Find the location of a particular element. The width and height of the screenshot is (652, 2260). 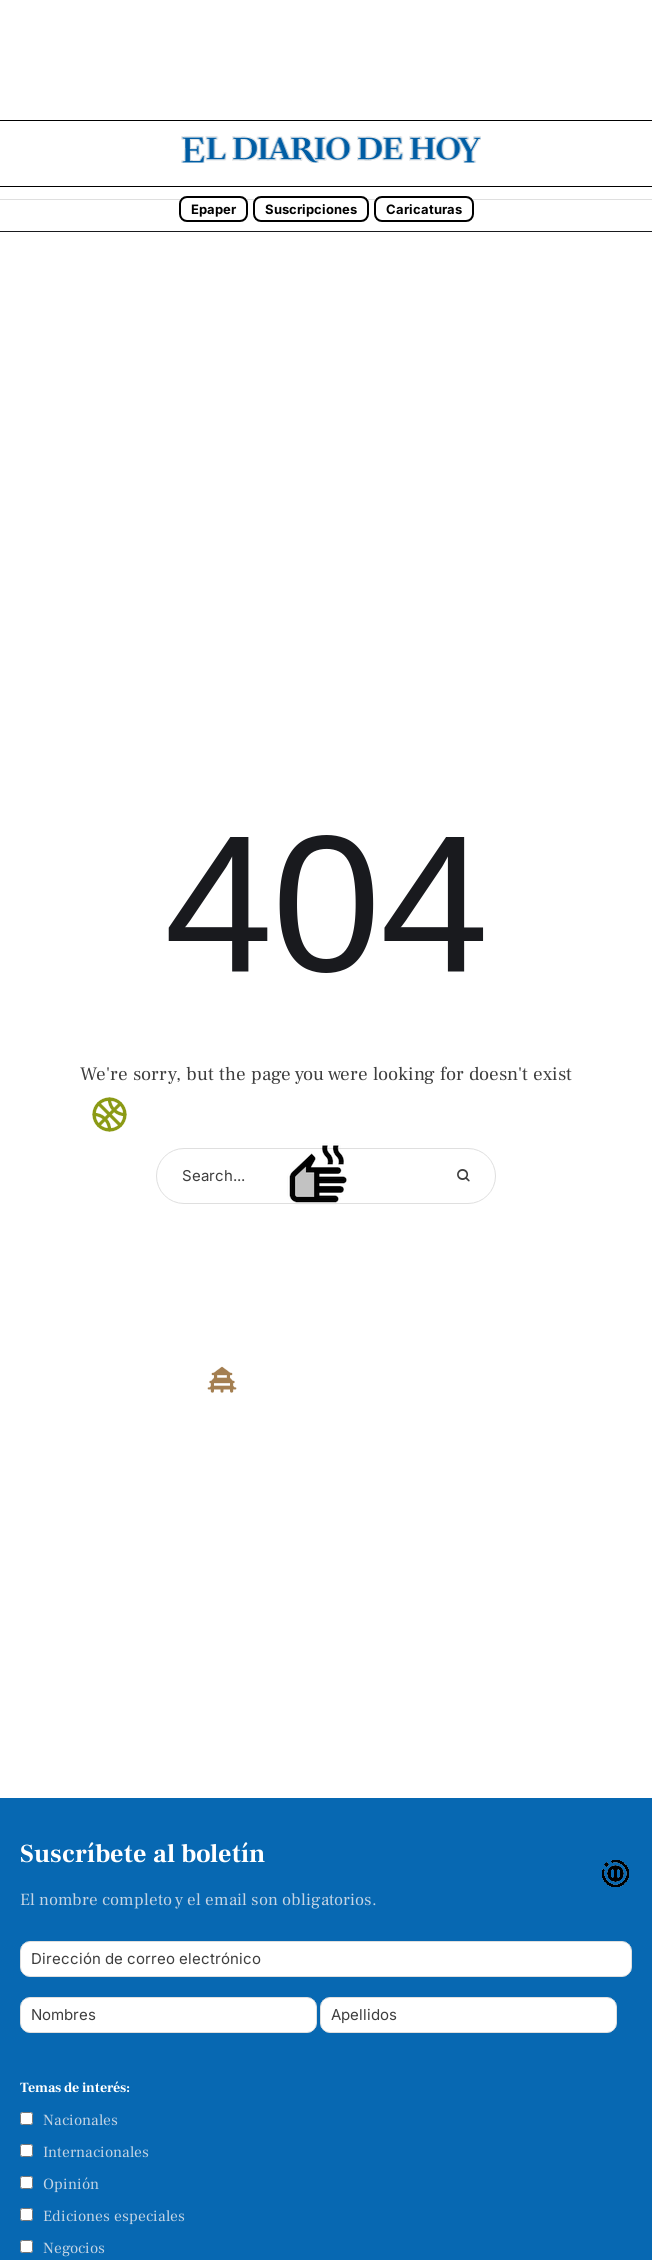

indicates a buddhist temple or vihara location is located at coordinates (222, 1380).